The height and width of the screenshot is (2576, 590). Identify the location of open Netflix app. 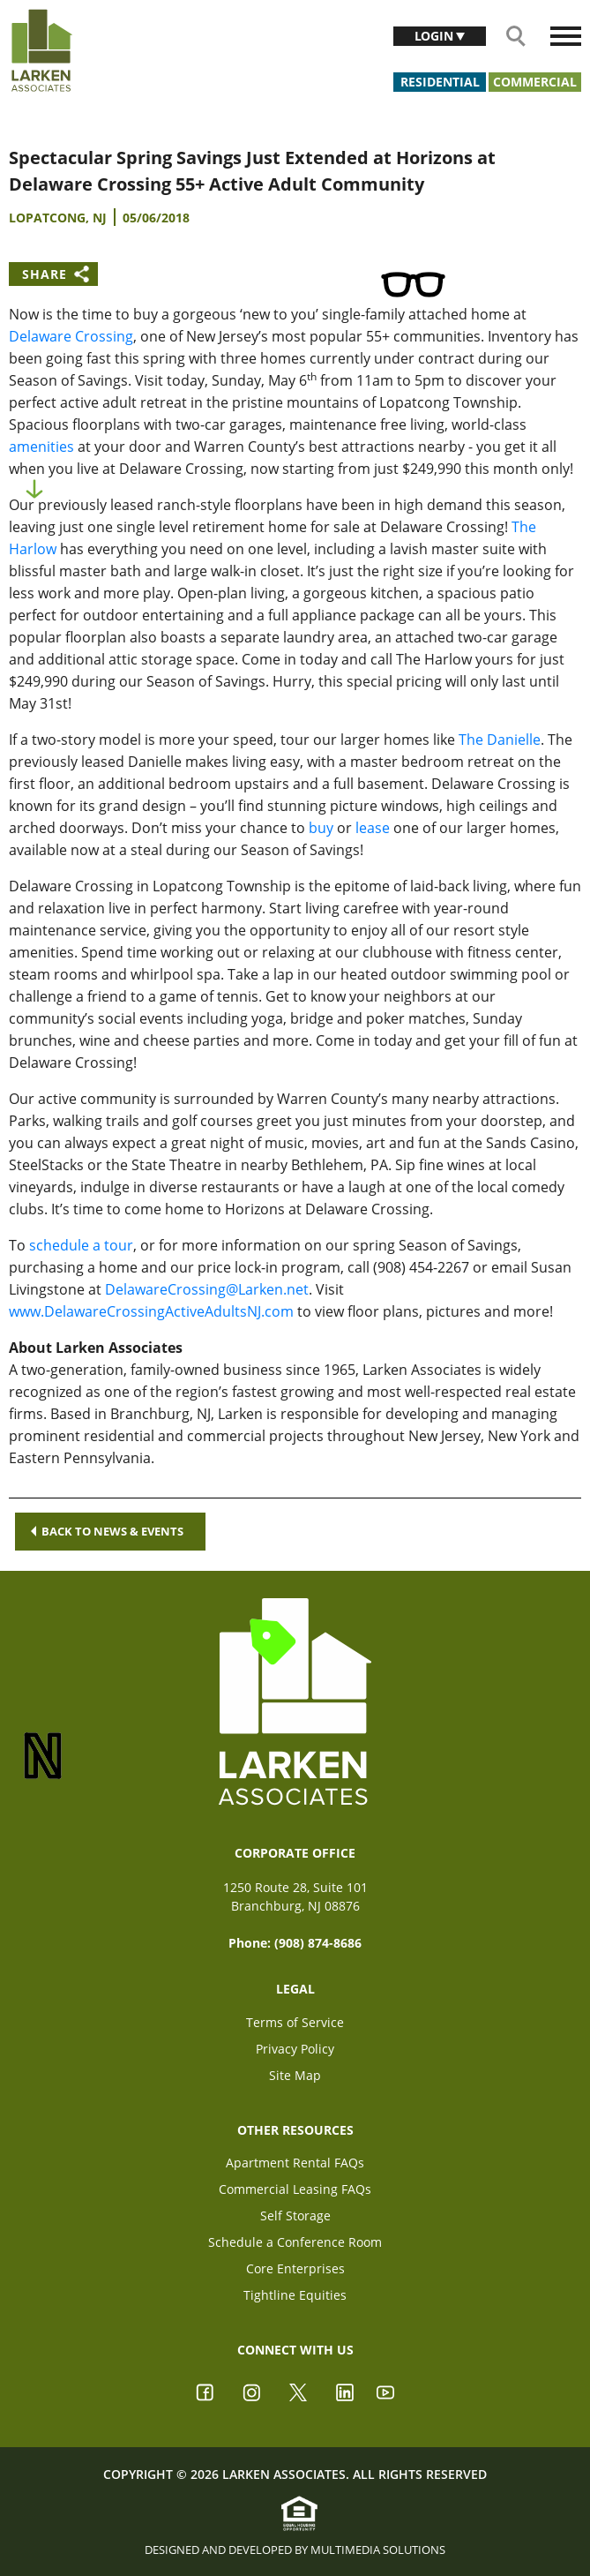
(42, 1755).